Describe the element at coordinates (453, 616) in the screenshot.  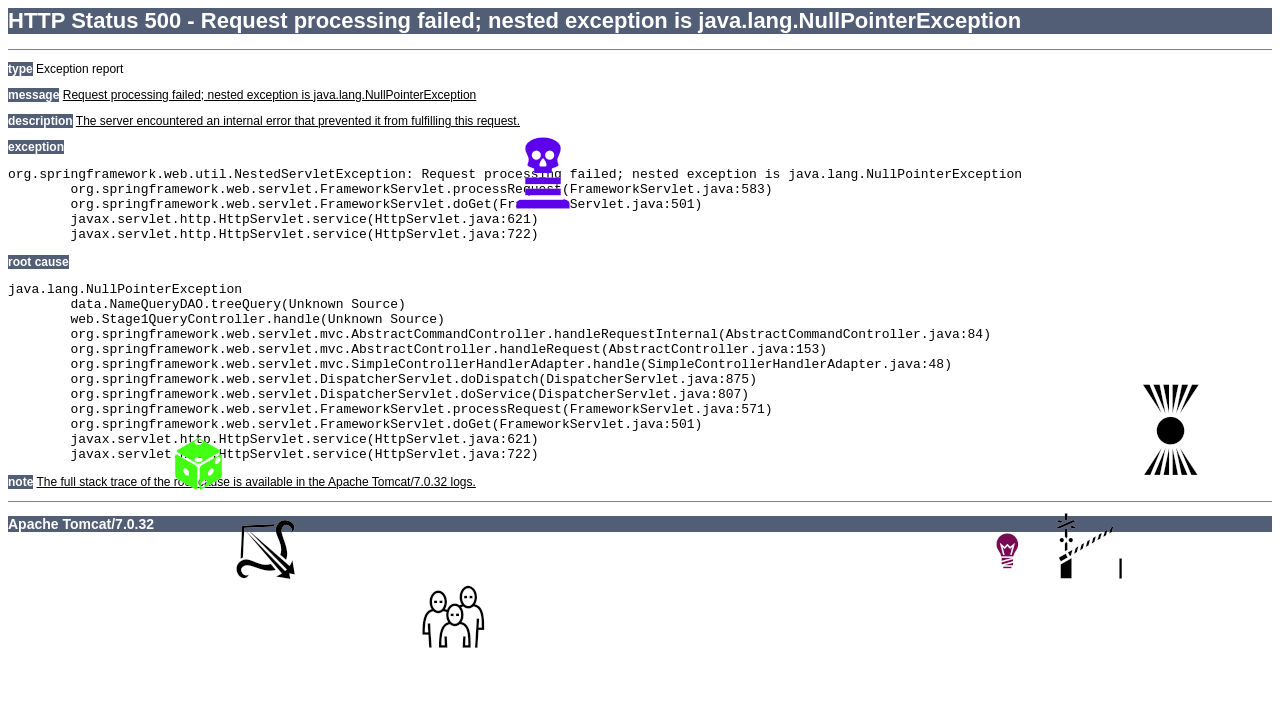
I see `view your squad or team members` at that location.